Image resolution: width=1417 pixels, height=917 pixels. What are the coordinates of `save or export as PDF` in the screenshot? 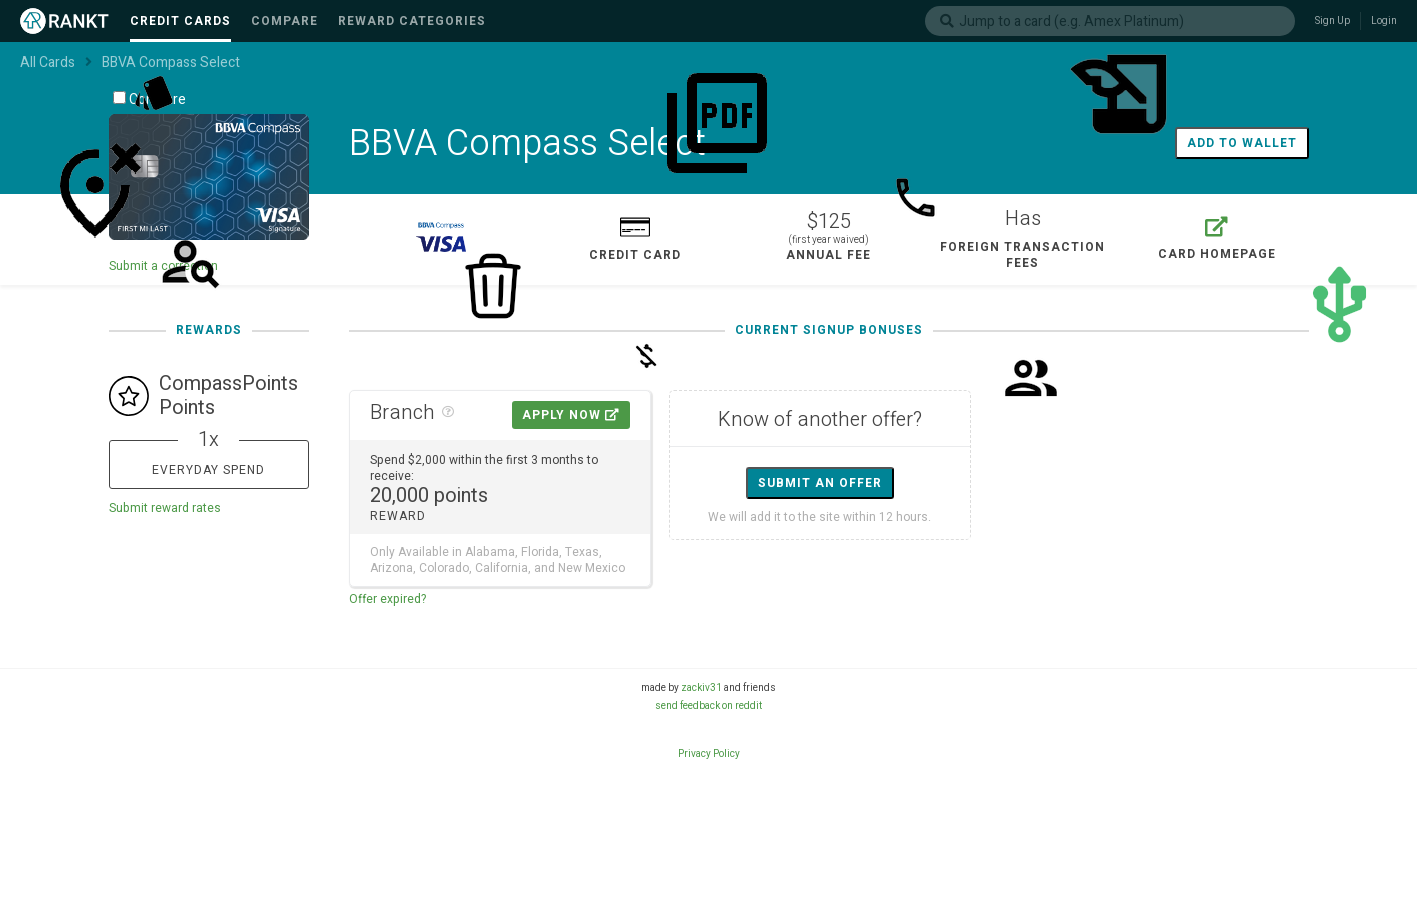 It's located at (717, 123).